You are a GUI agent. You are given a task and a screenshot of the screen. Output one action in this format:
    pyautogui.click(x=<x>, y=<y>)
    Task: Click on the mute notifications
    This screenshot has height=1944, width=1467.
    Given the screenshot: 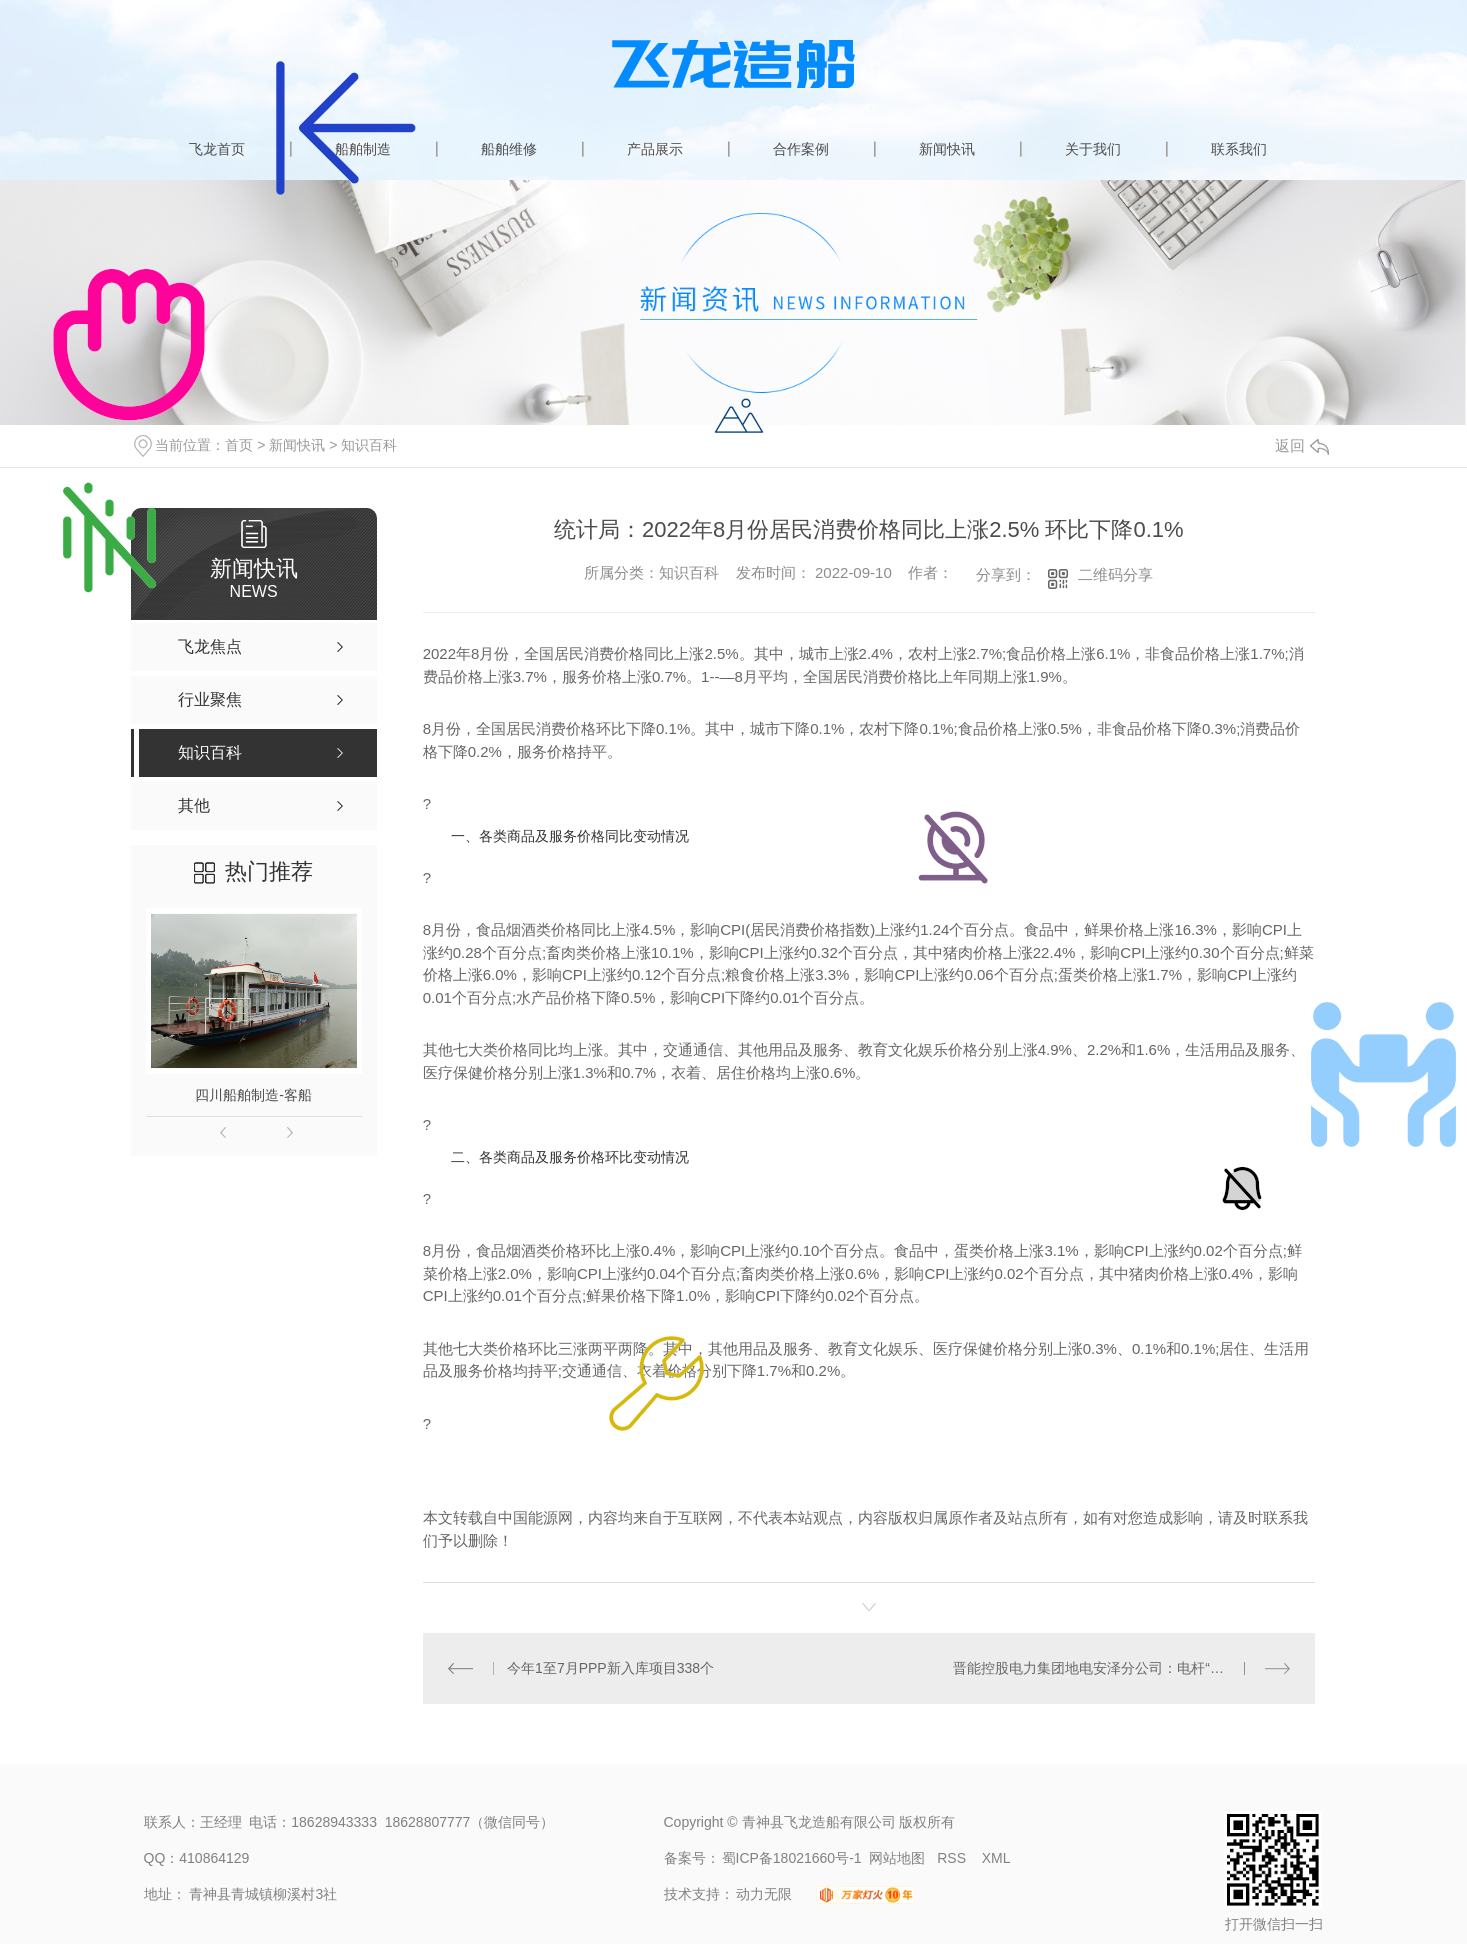 What is the action you would take?
    pyautogui.click(x=1242, y=1188)
    